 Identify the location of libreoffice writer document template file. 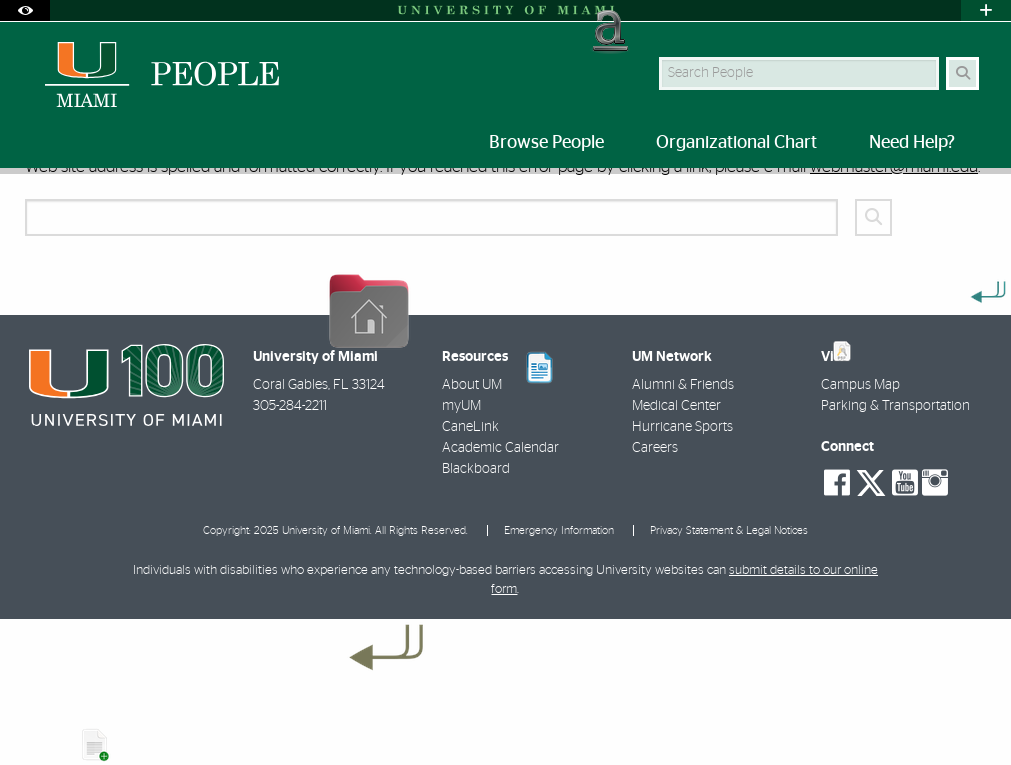
(539, 367).